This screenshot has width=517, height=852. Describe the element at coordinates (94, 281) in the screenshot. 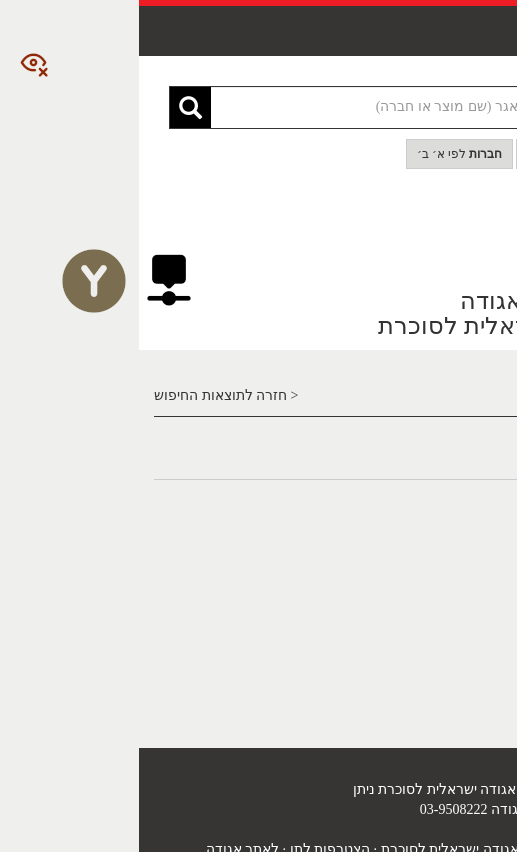

I see `press the Y button on xbox controller` at that location.